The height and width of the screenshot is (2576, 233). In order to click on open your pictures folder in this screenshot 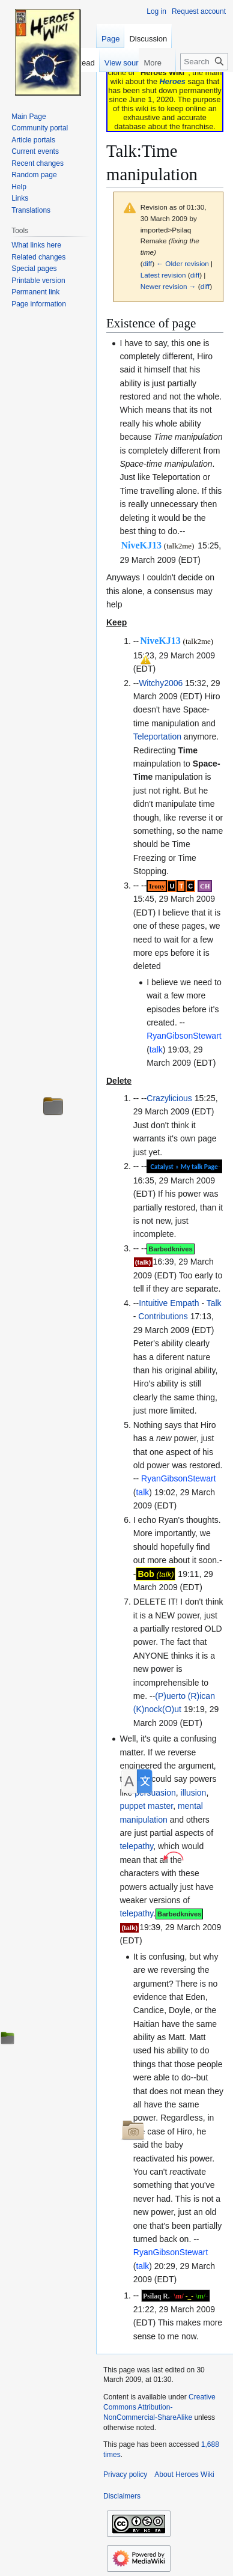, I will do `click(133, 2131)`.